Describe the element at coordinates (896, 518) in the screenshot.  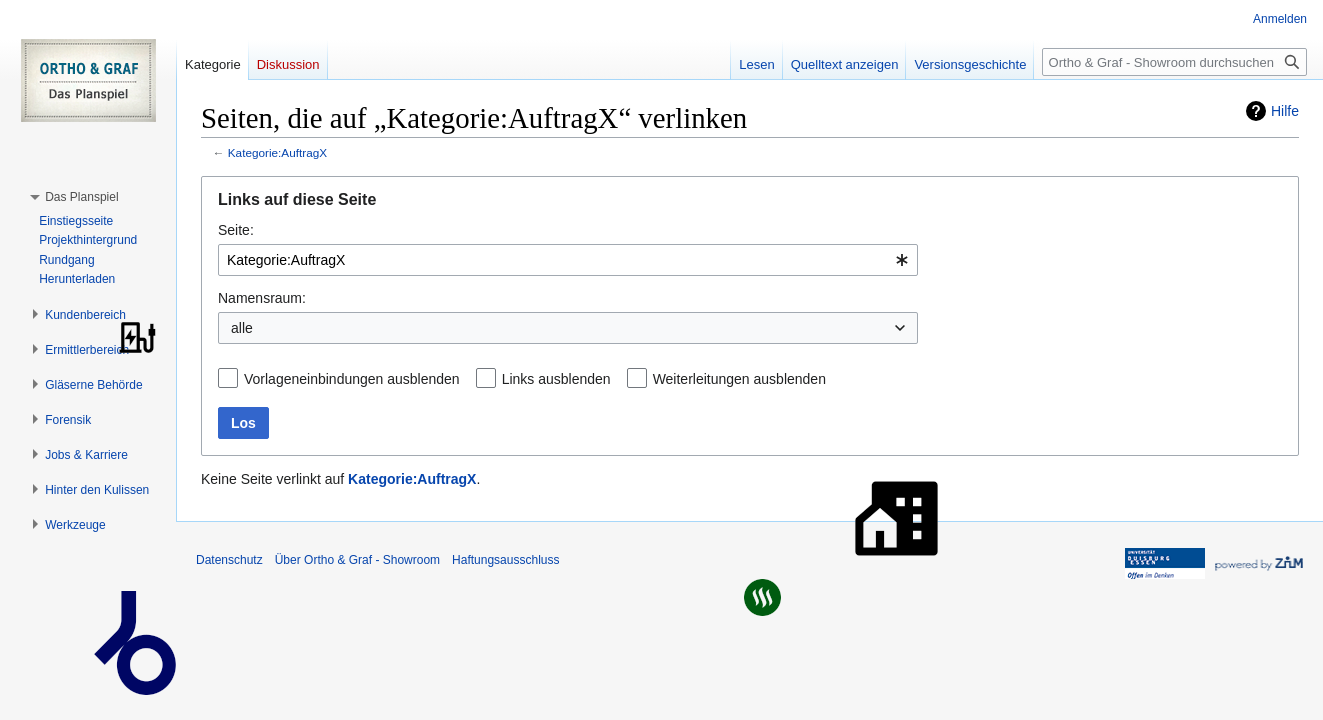
I see `access community features or forums` at that location.